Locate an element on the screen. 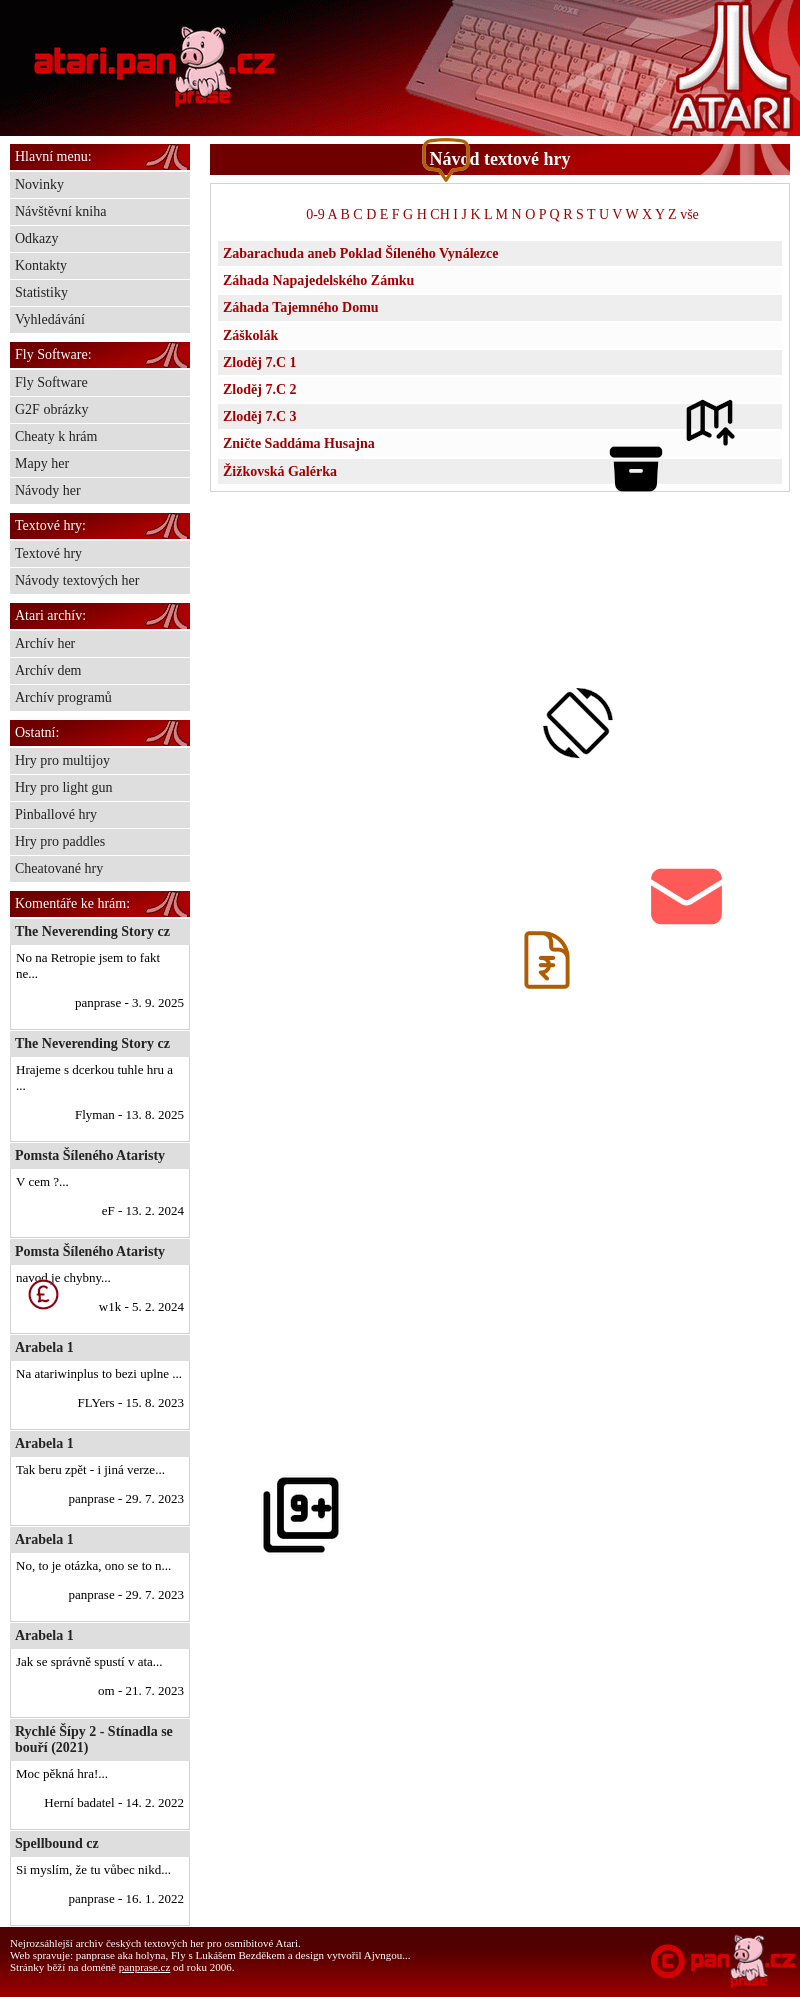  rotate screen orientation is located at coordinates (578, 723).